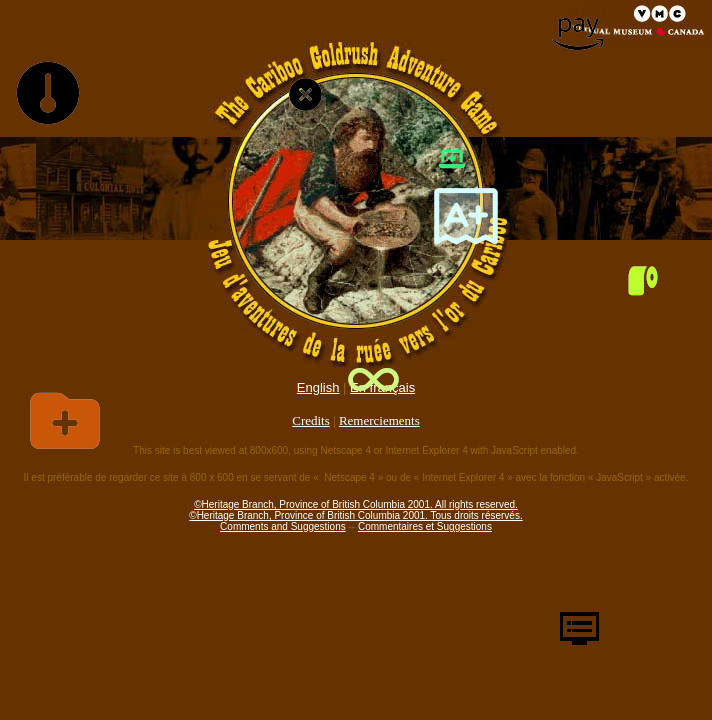  What do you see at coordinates (305, 94) in the screenshot?
I see `close or dismiss a dialog` at bounding box center [305, 94].